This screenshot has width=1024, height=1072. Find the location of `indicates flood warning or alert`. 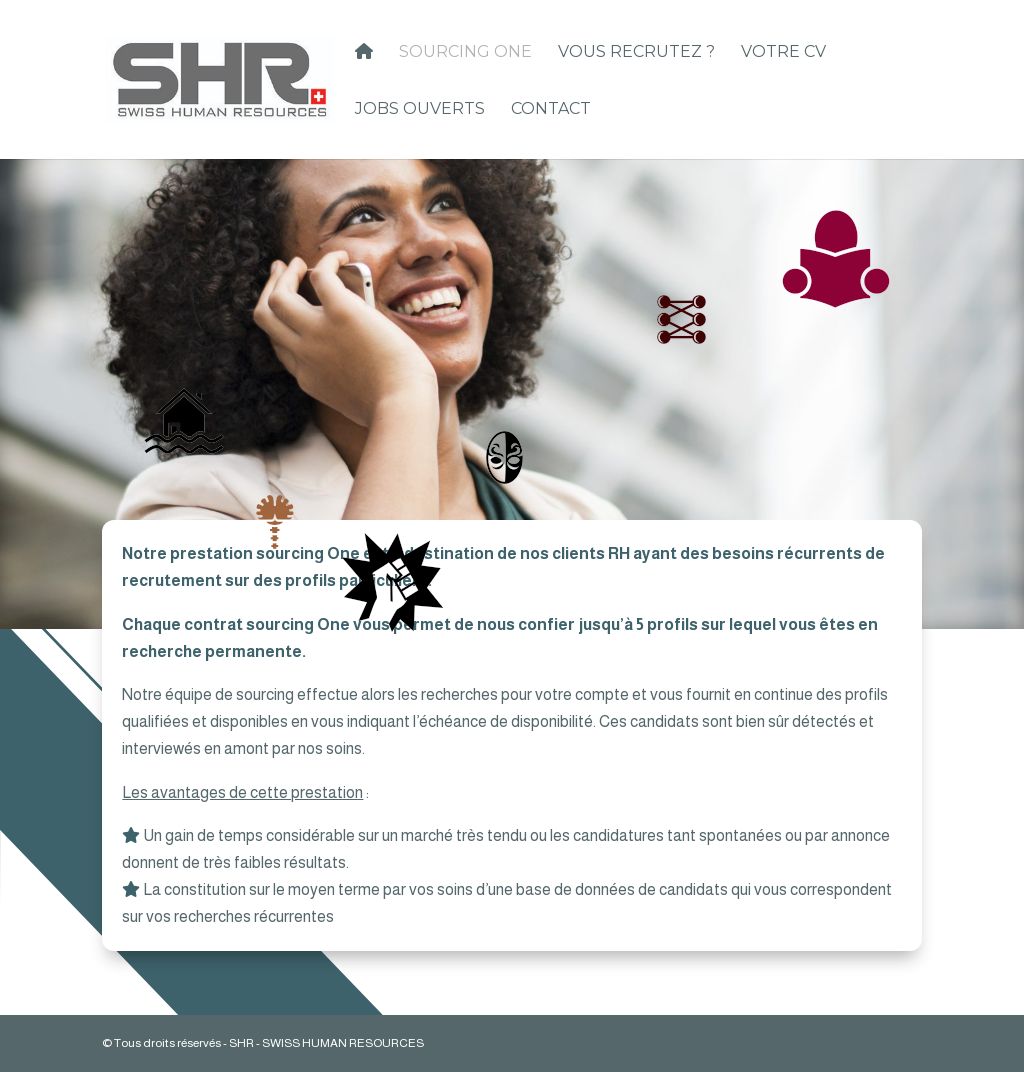

indicates flood warning or alert is located at coordinates (184, 419).